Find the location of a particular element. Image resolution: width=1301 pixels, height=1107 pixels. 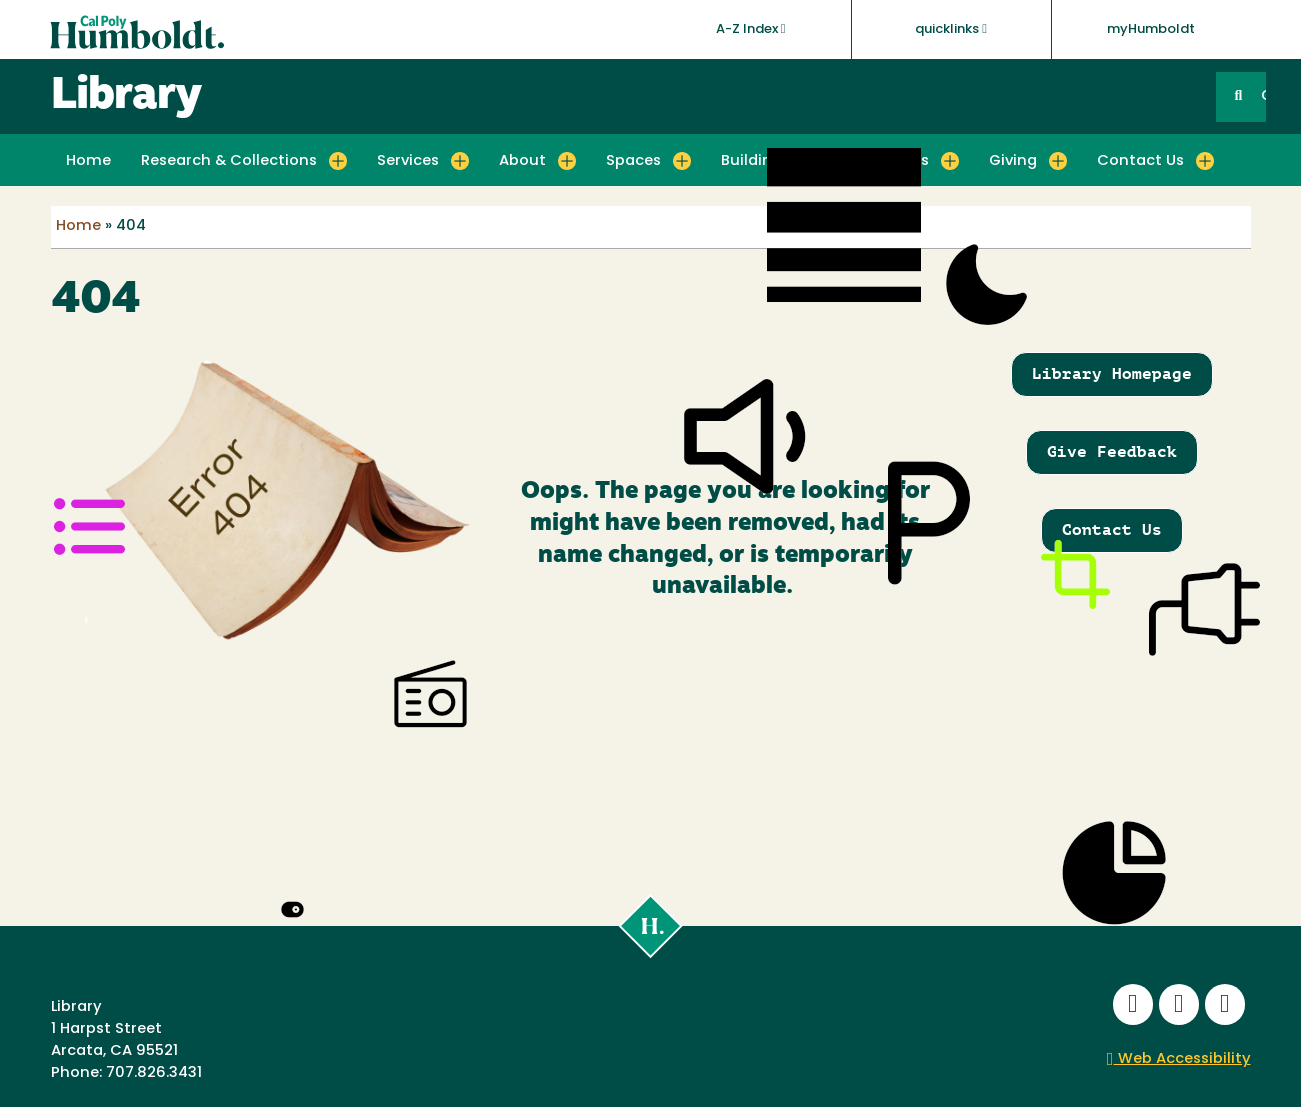

connect a plugin or extension is located at coordinates (1204, 609).